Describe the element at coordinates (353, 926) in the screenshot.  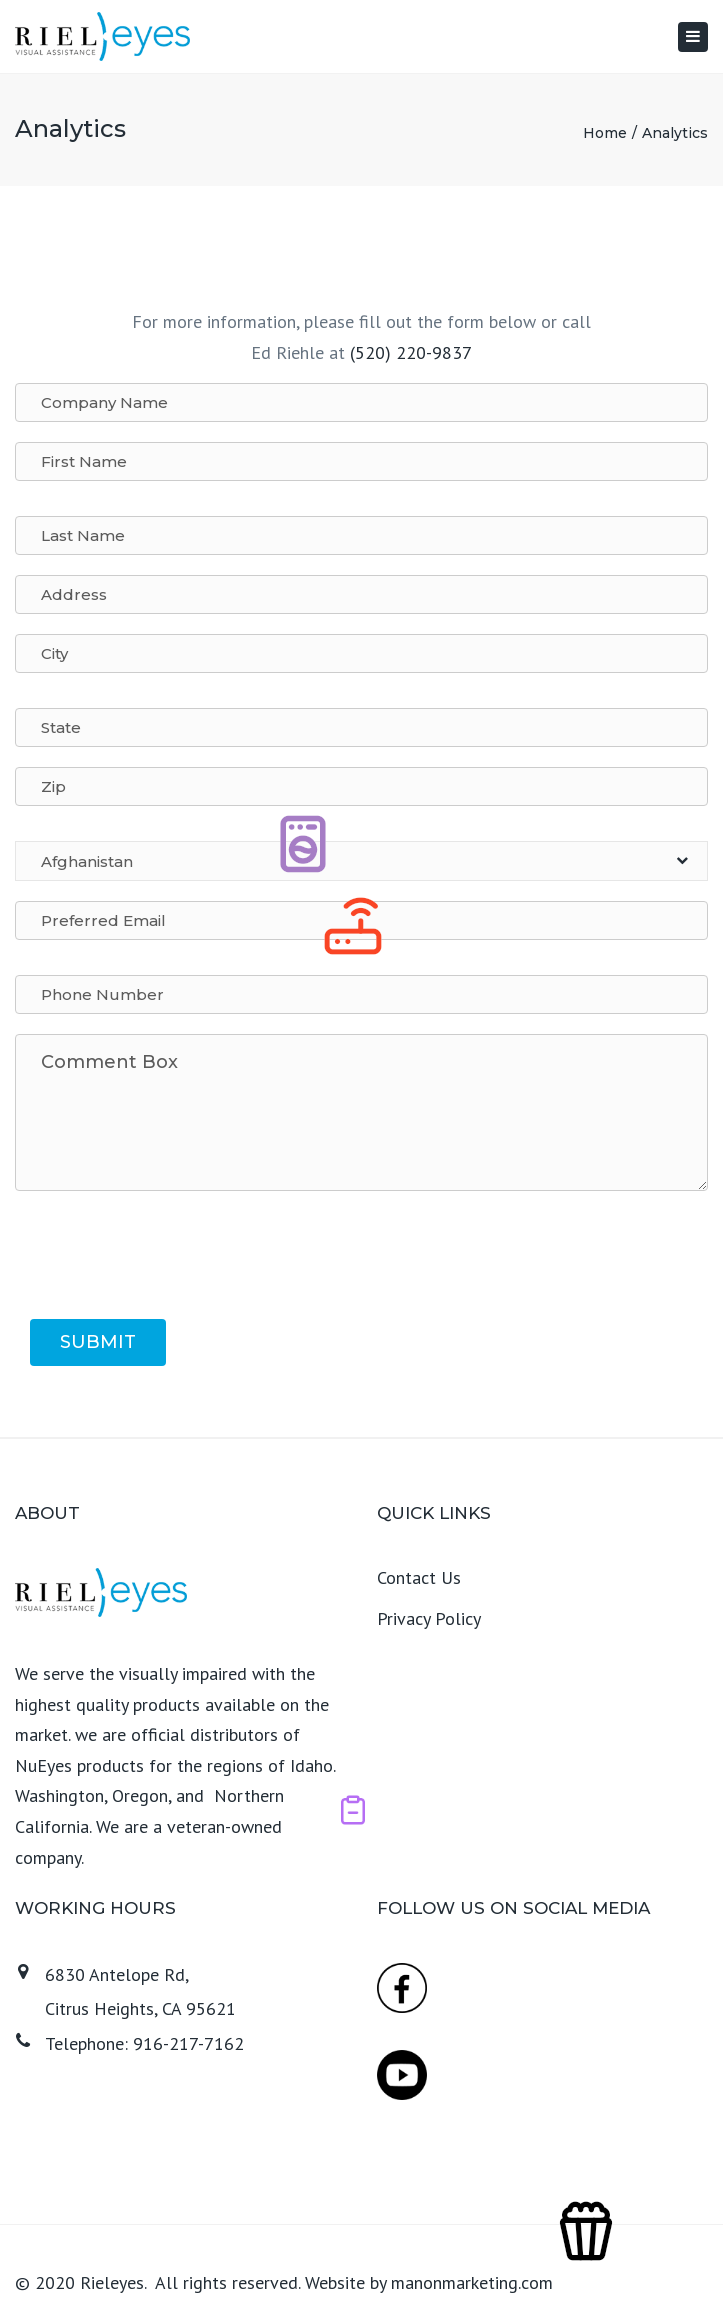
I see `access network or router settings` at that location.